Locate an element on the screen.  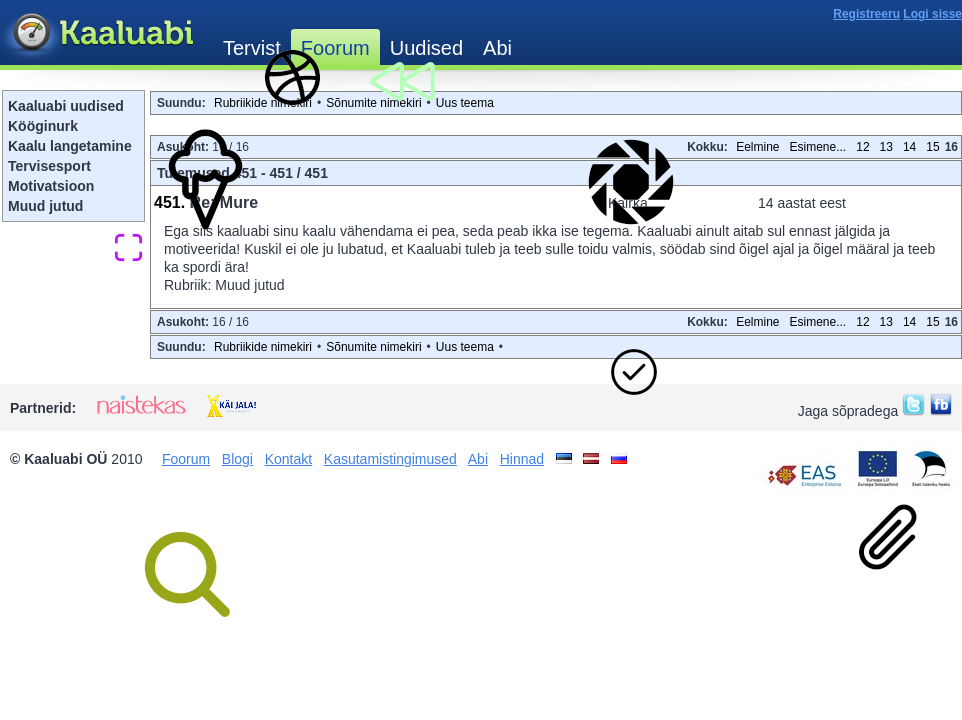
adjust camera aperture settings is located at coordinates (631, 182).